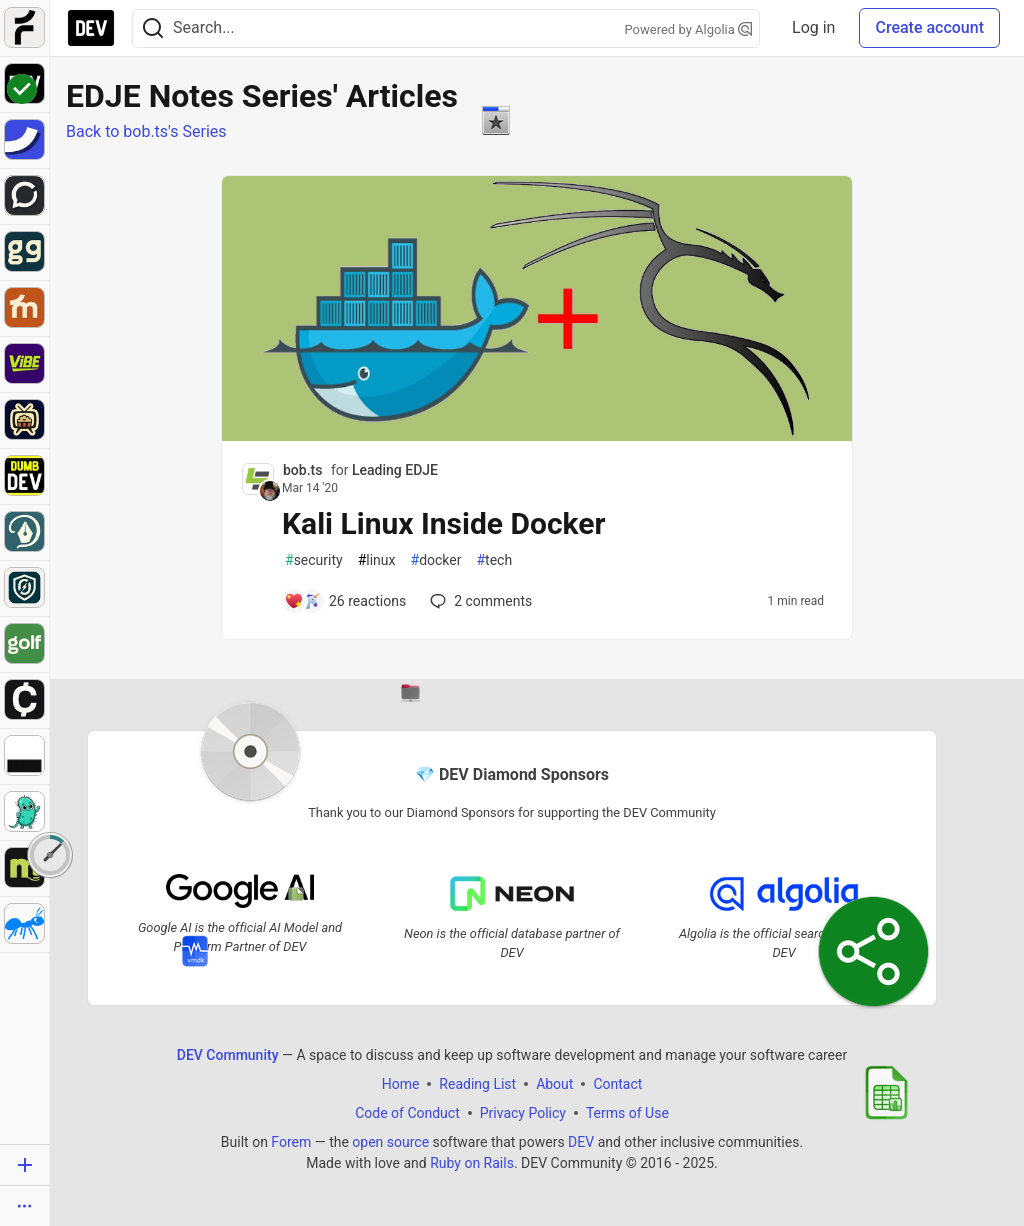  What do you see at coordinates (496, 120) in the screenshot?
I see `access favorited items in your media library` at bounding box center [496, 120].